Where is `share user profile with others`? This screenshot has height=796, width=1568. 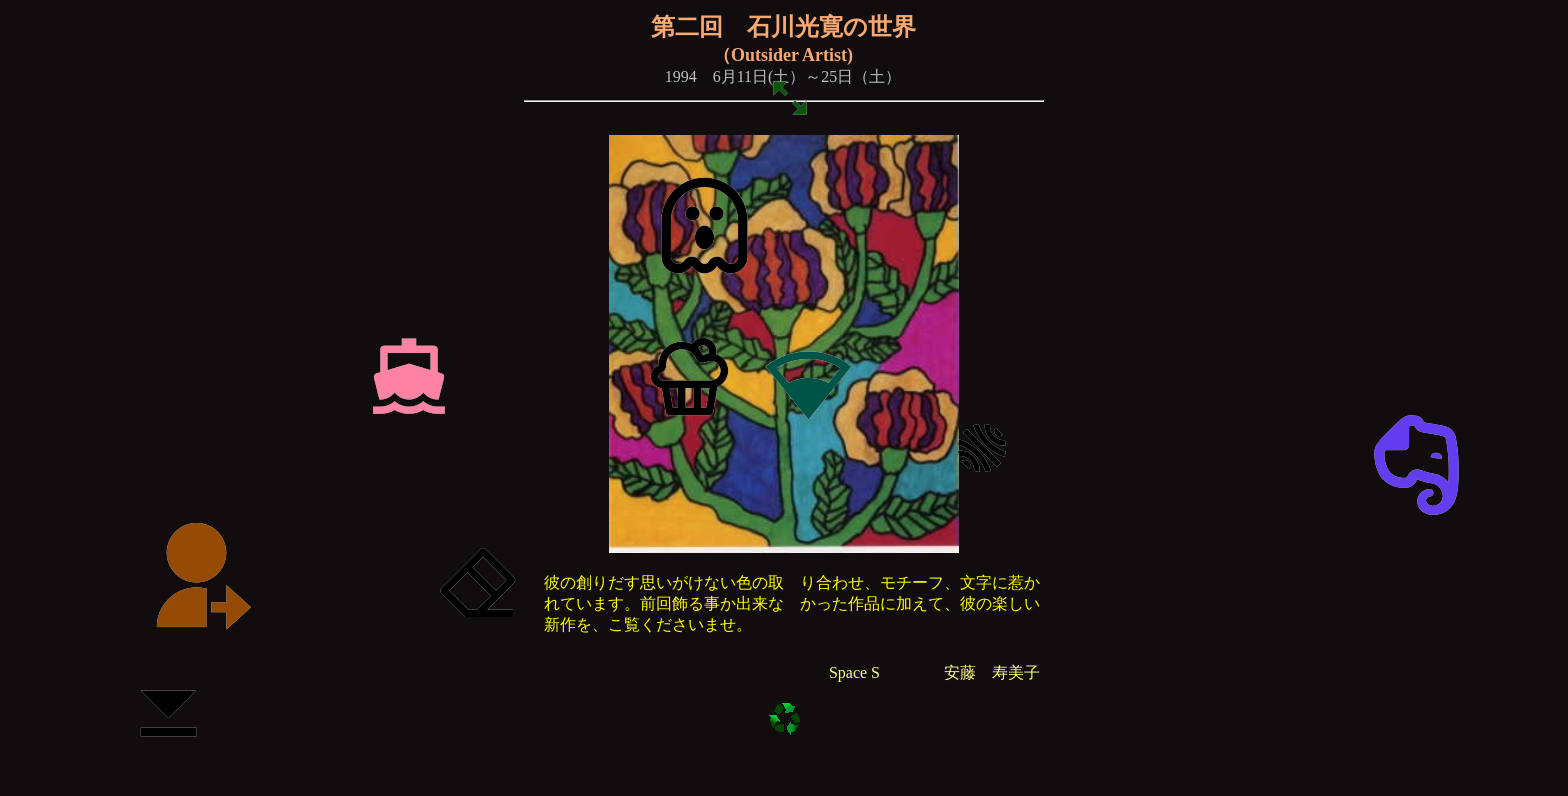 share user profile with others is located at coordinates (196, 577).